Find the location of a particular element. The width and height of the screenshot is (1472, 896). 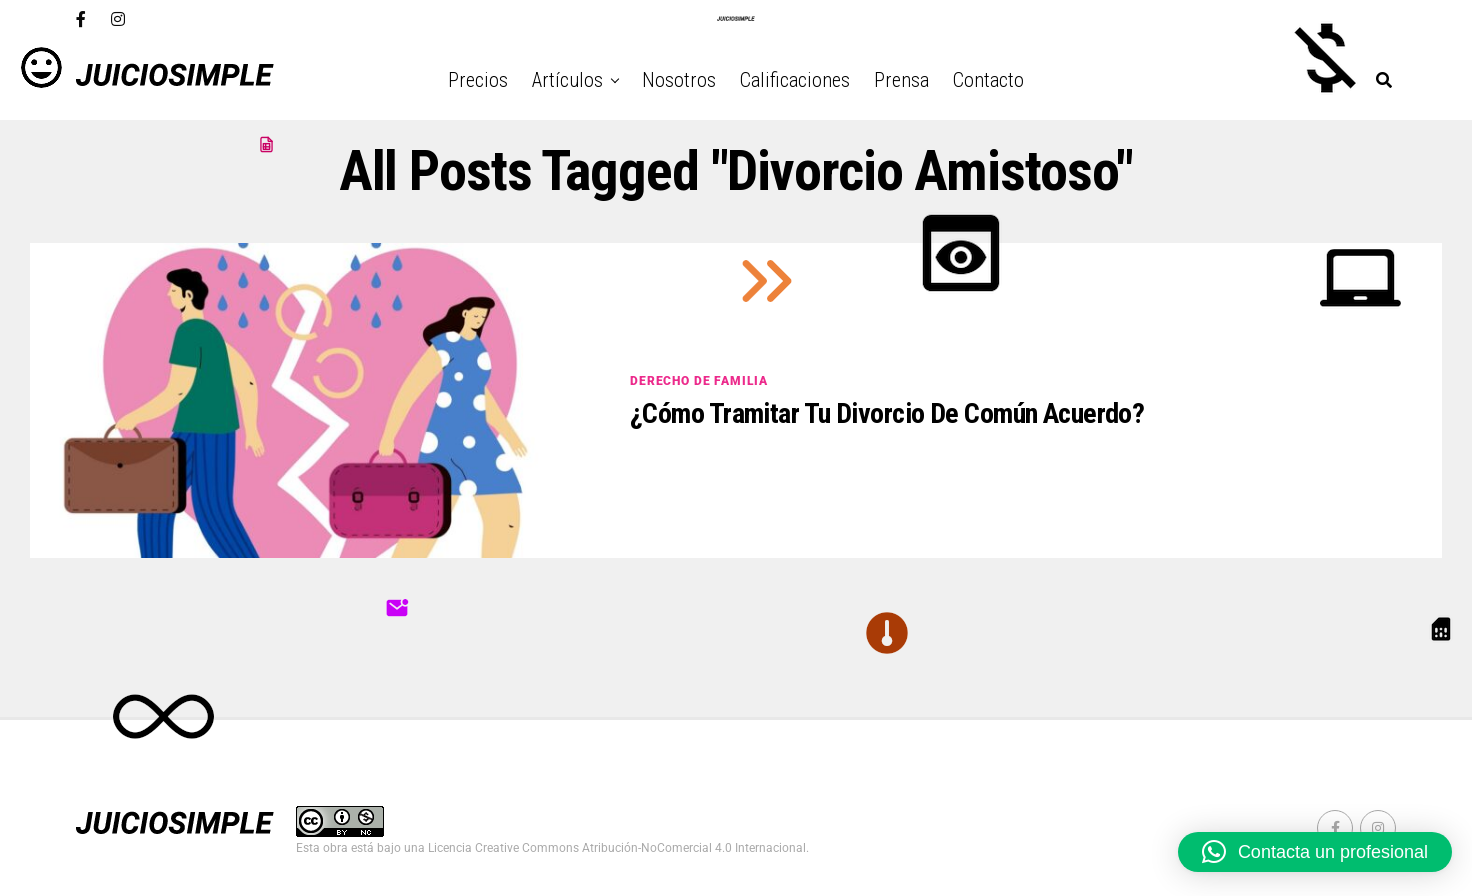

skip forward or advance to next item is located at coordinates (767, 281).